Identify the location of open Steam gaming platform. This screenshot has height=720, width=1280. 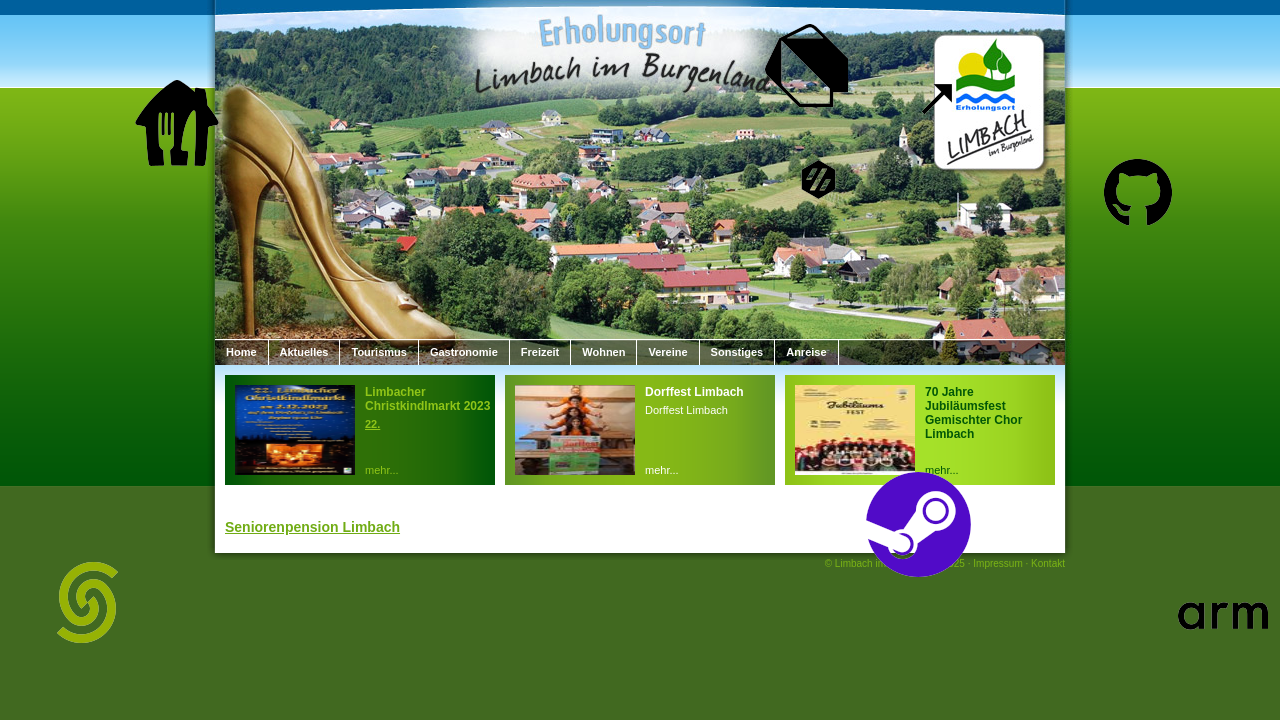
(918, 524).